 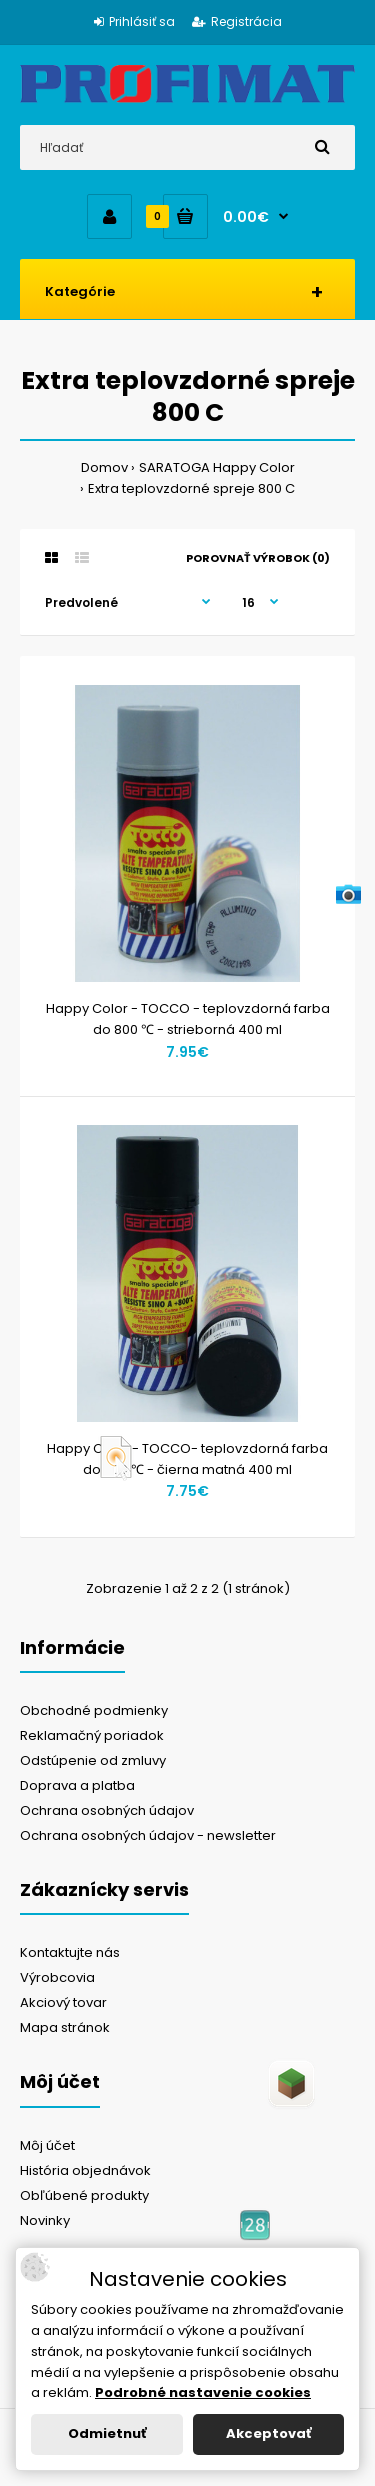 I want to click on open the calendar app, so click(x=255, y=2225).